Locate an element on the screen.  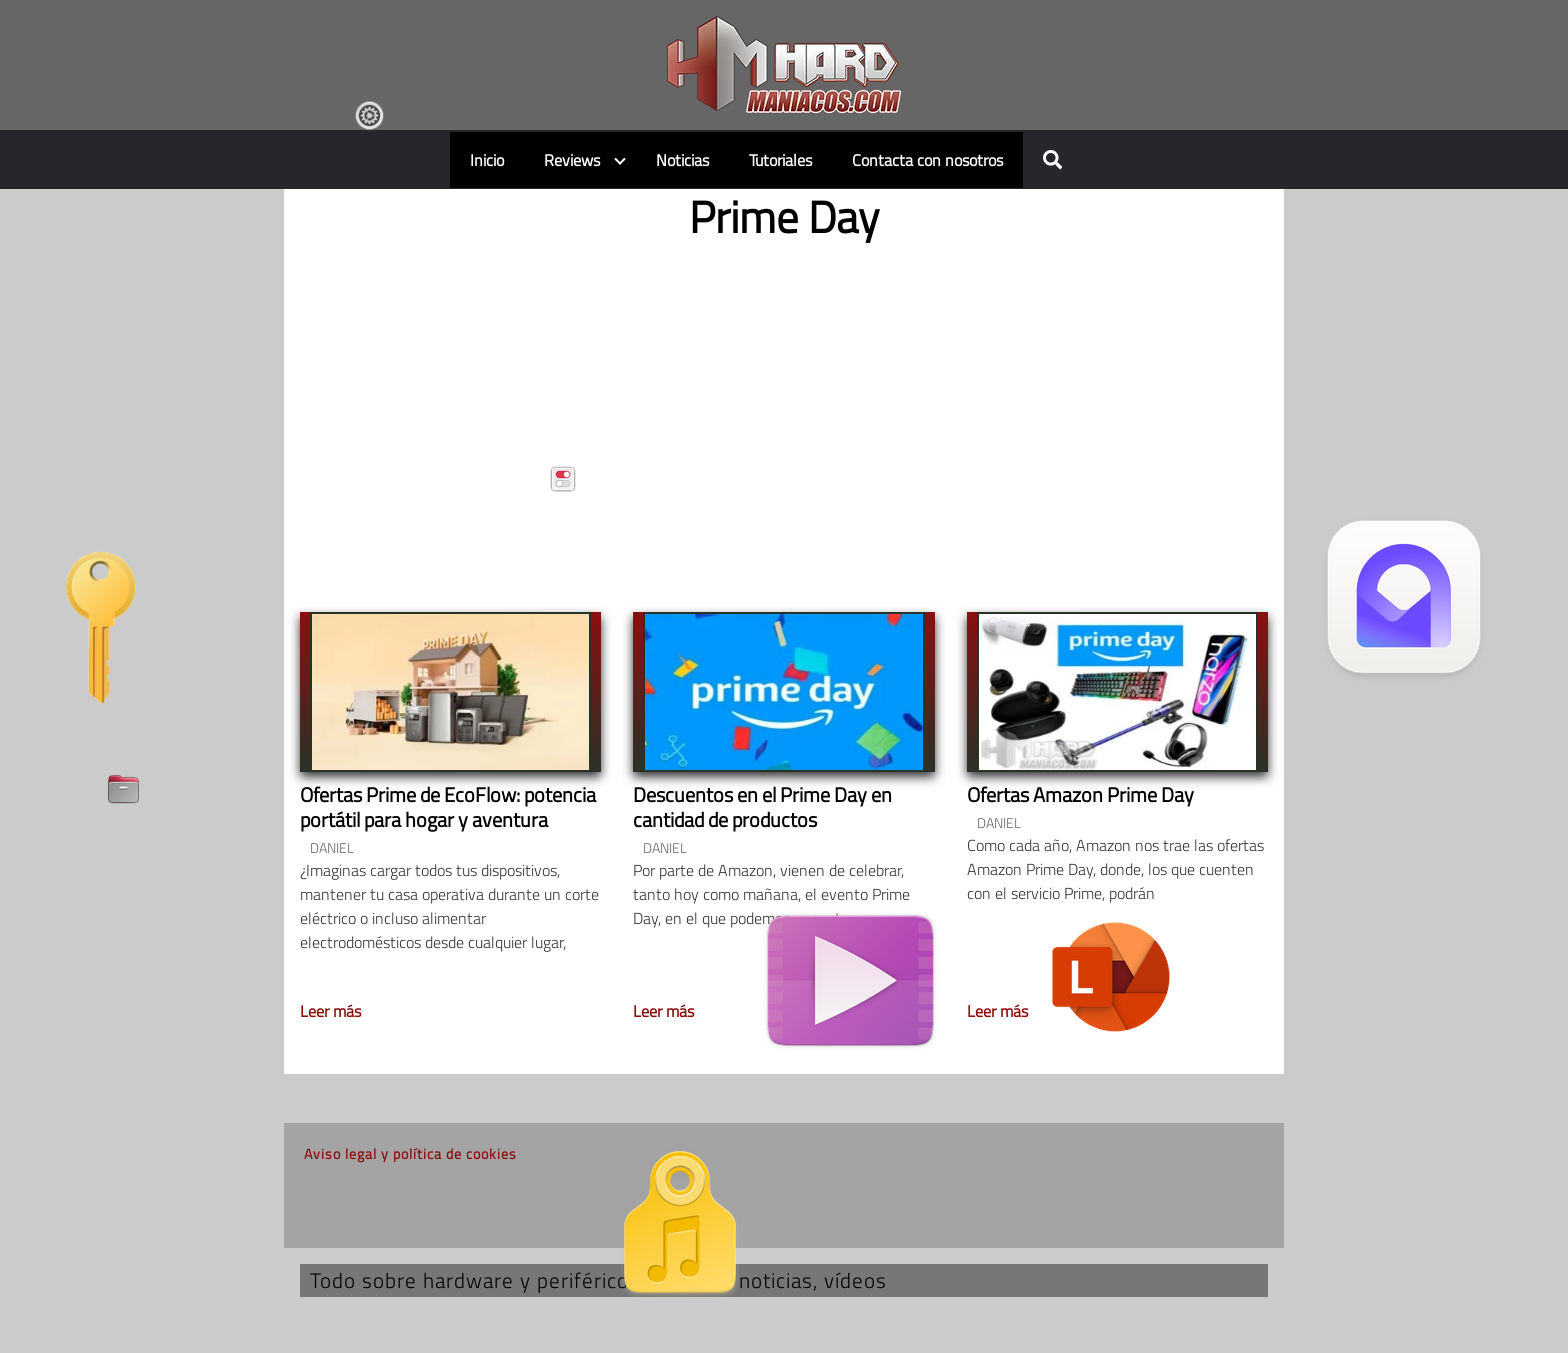
open EarTag music metadata editor is located at coordinates (680, 1222).